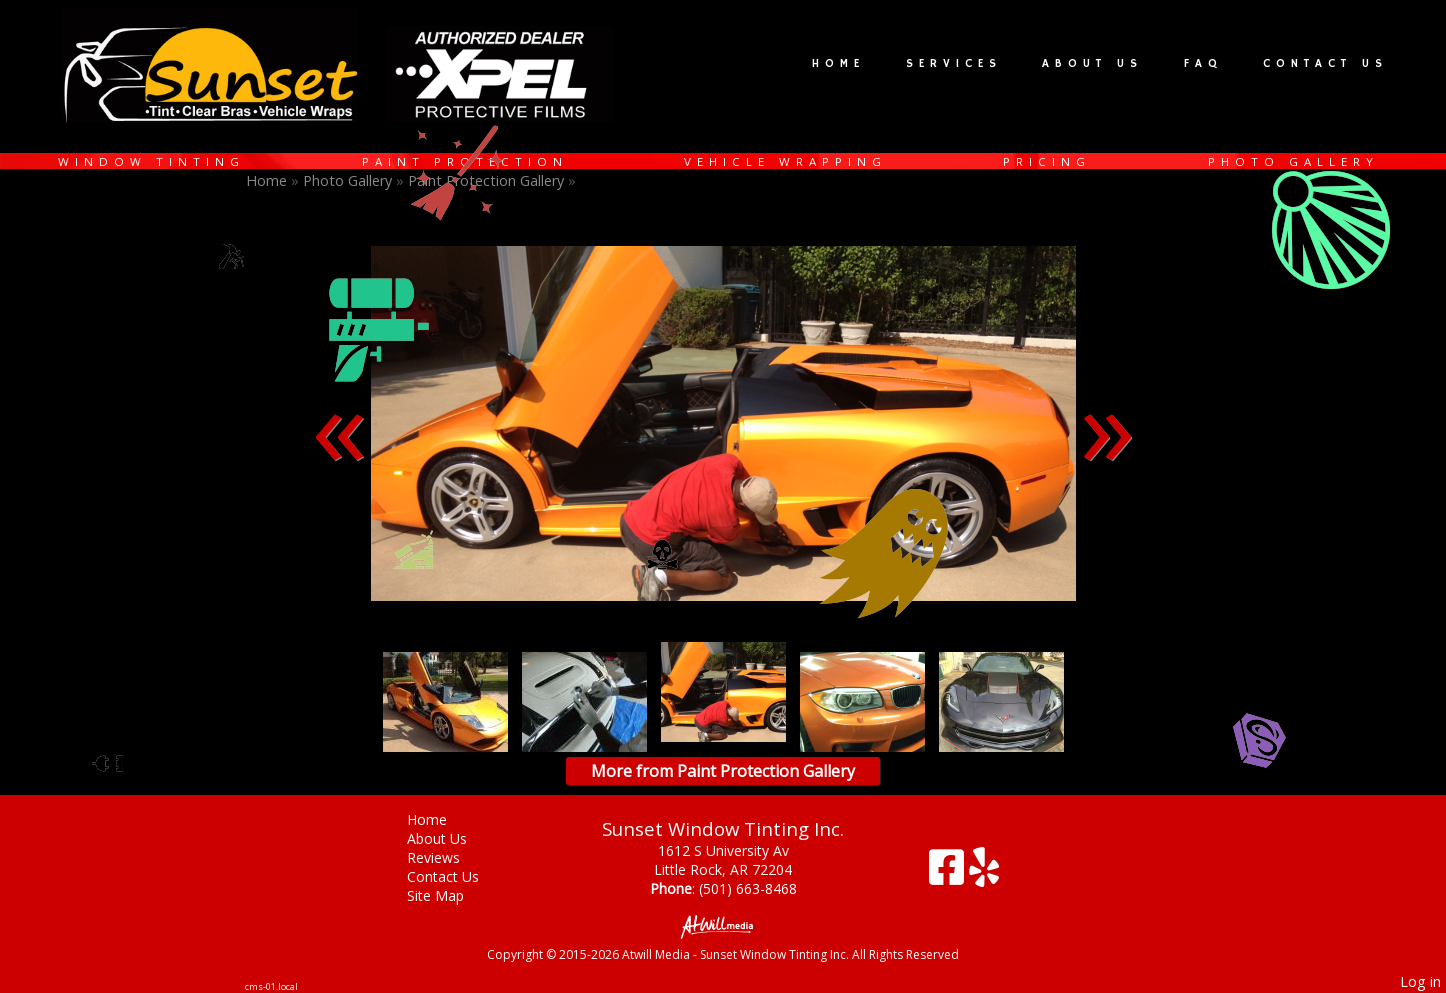  Describe the element at coordinates (379, 330) in the screenshot. I see `select water gun weapon in game` at that location.